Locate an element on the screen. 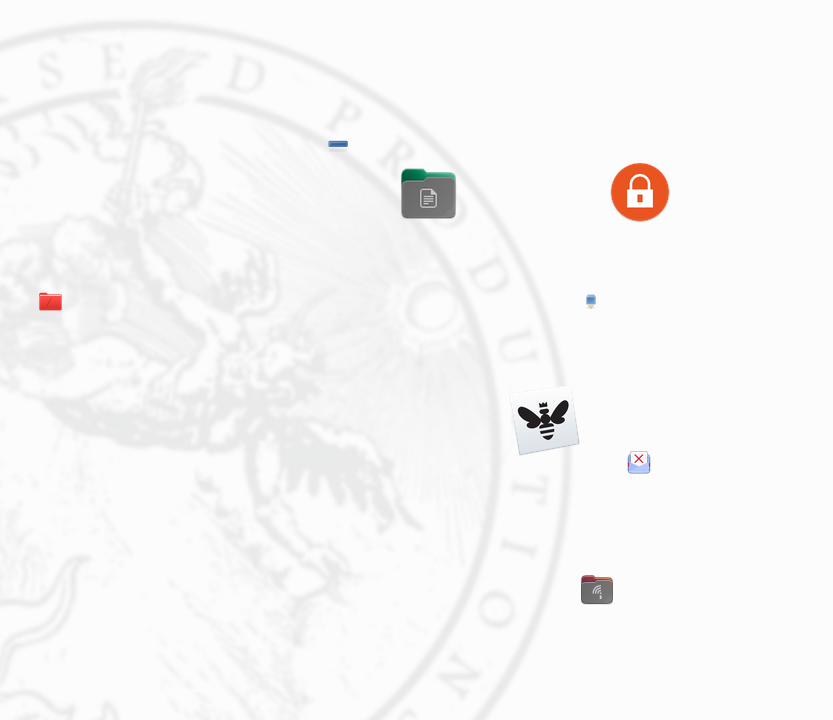 The width and height of the screenshot is (833, 720). remove an item from a list is located at coordinates (337, 144).